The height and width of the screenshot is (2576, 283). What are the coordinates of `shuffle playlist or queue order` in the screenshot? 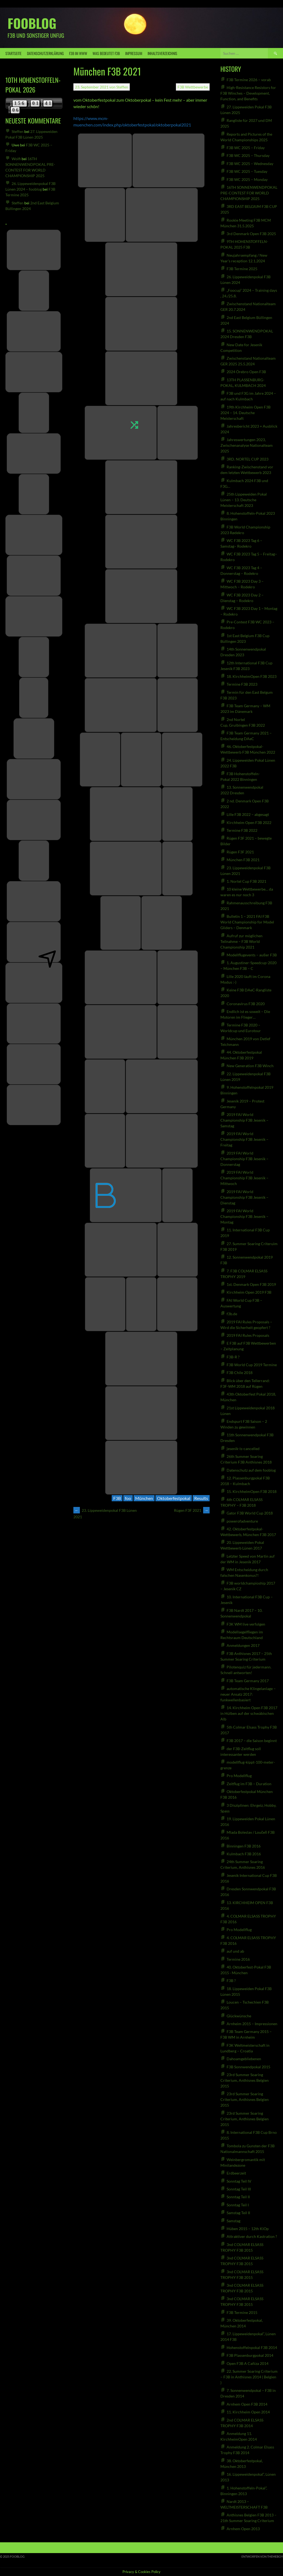 It's located at (134, 425).